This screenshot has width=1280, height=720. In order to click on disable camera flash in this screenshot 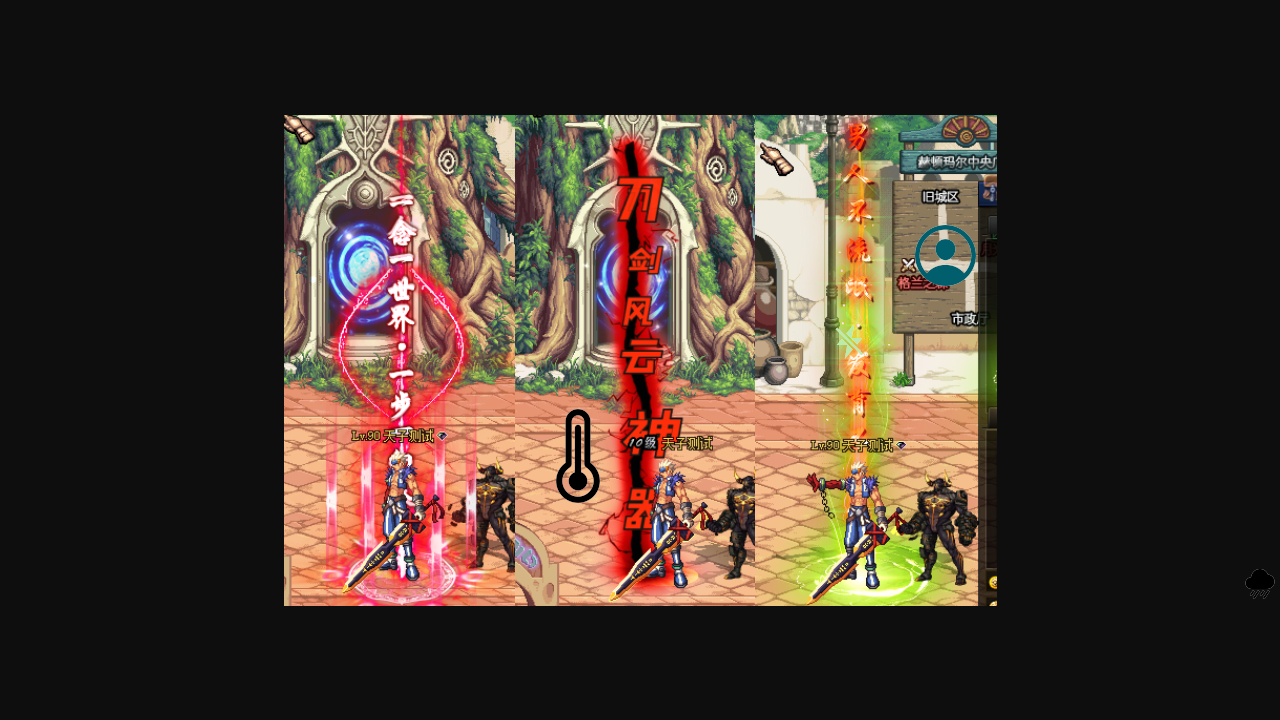, I will do `click(849, 341)`.